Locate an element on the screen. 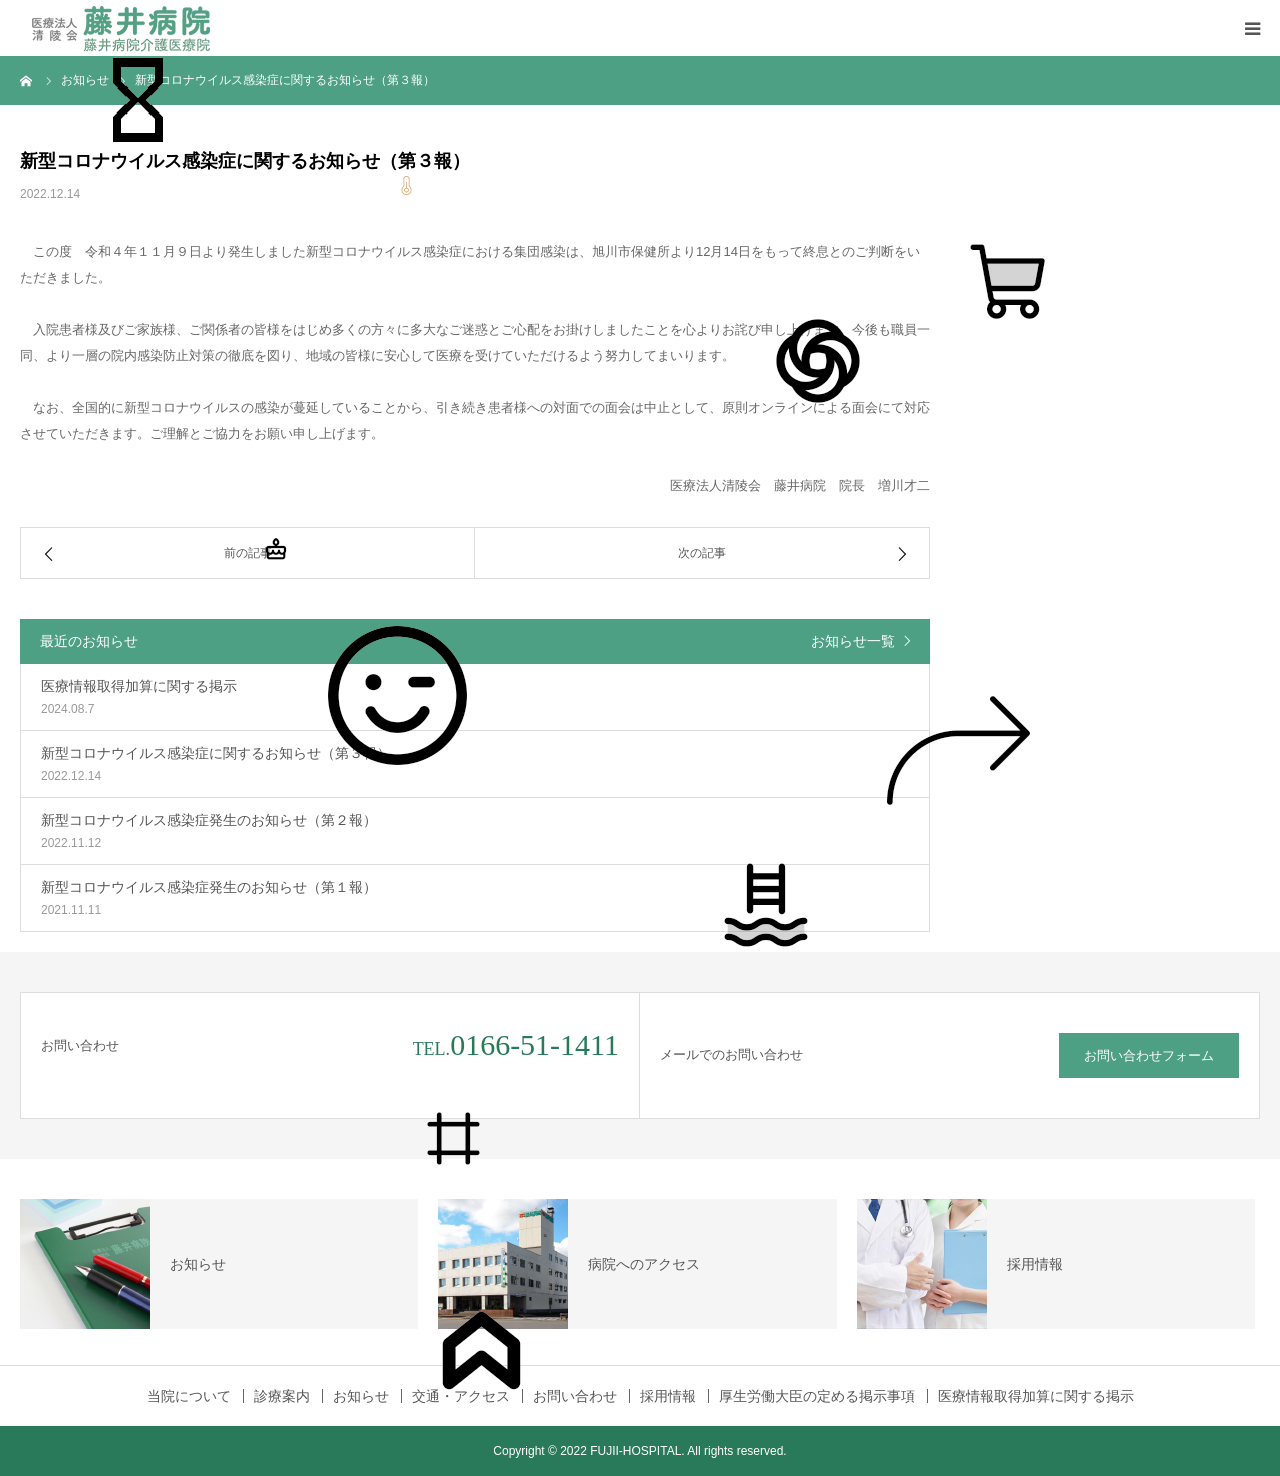  view birthday or celebration reminders is located at coordinates (276, 550).